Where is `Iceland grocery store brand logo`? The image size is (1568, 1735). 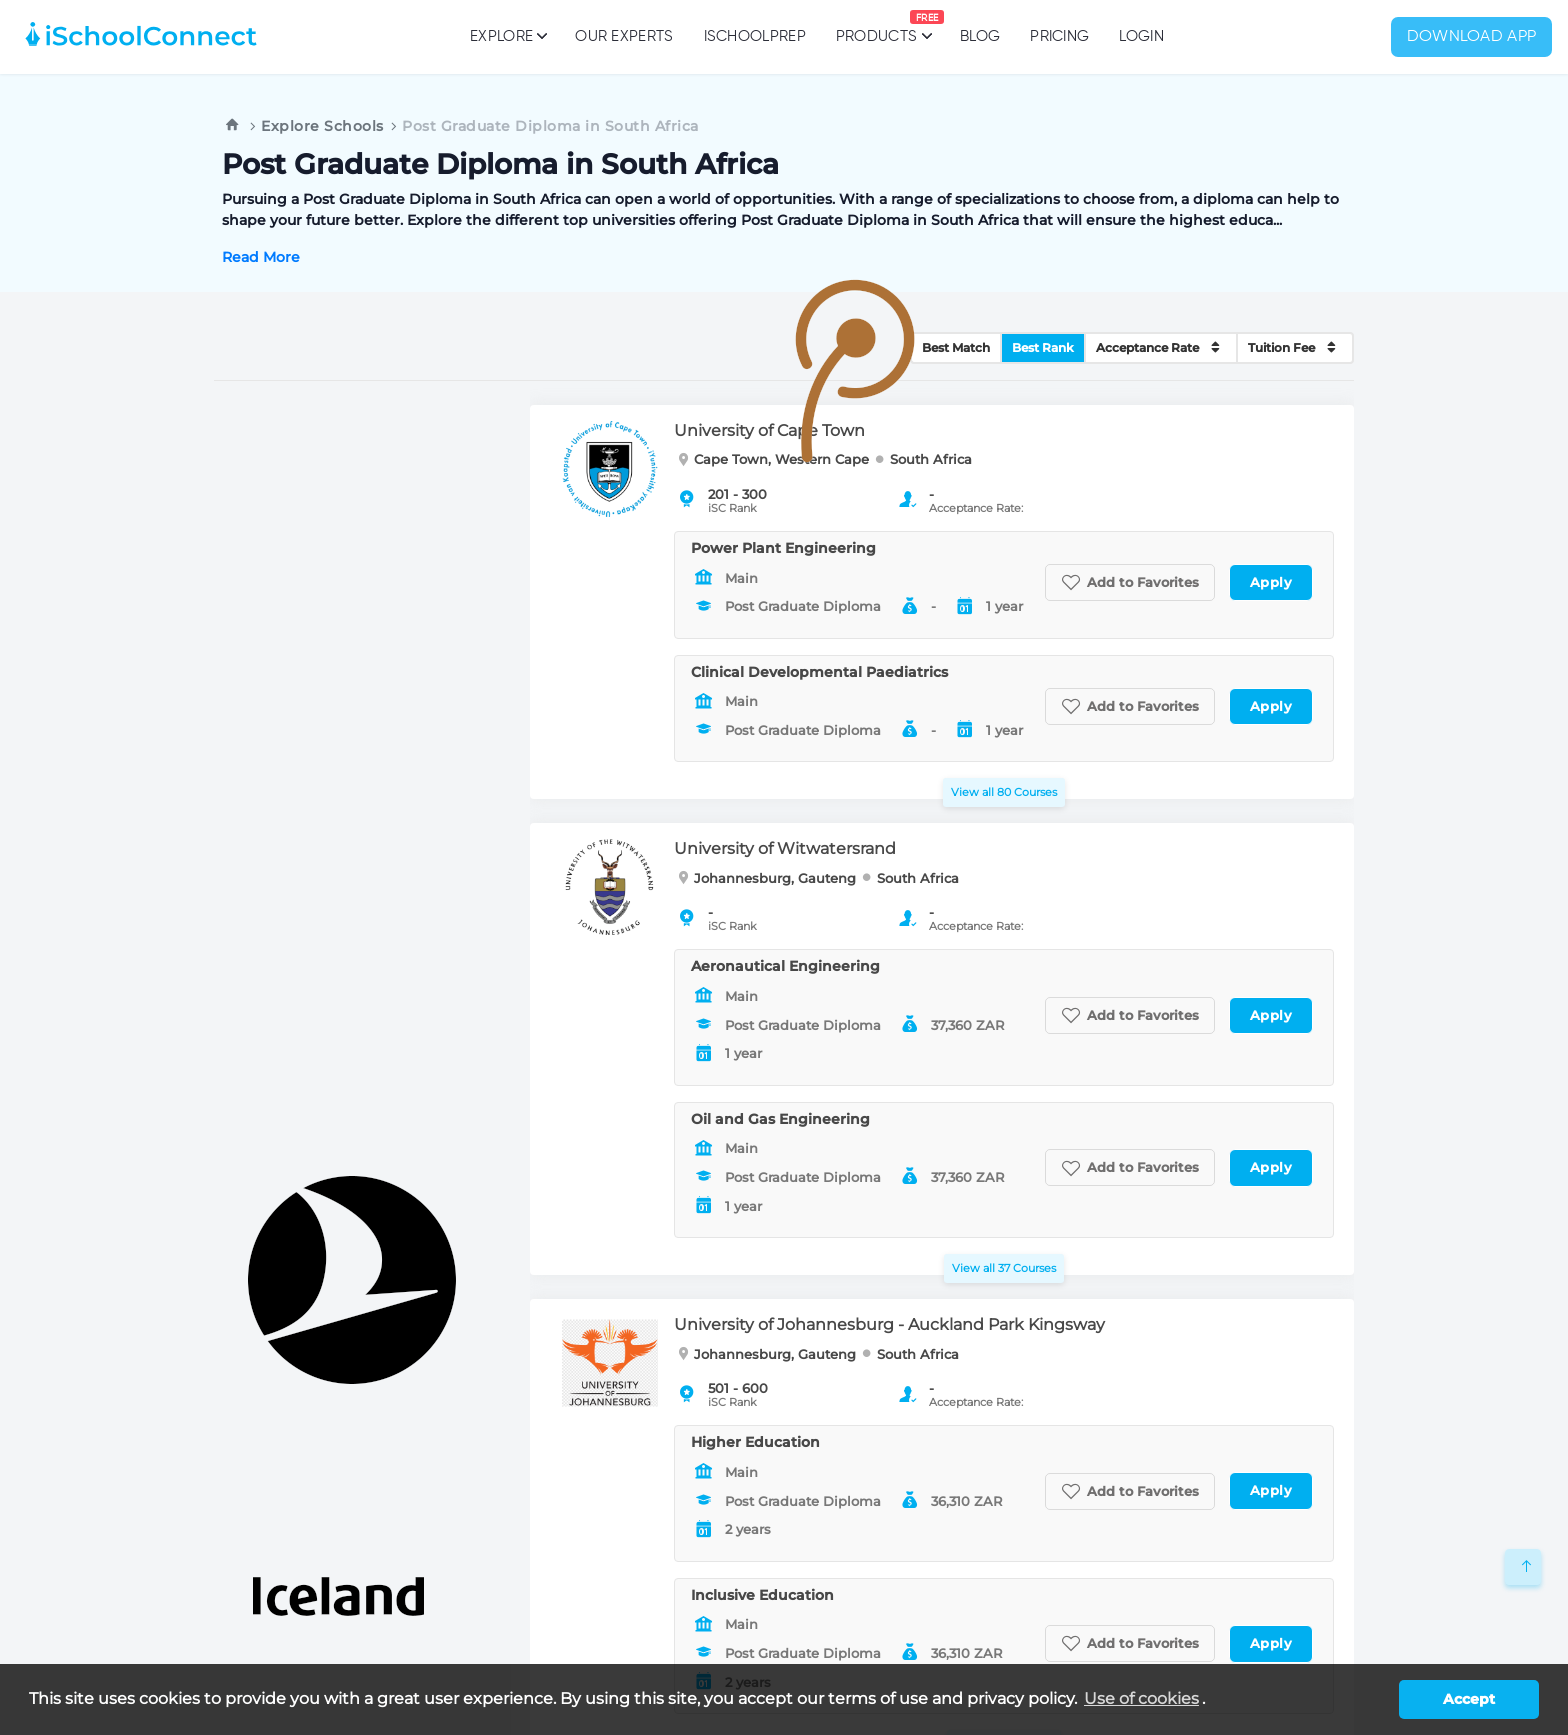
Iceland grocery store brand logo is located at coordinates (338, 1596).